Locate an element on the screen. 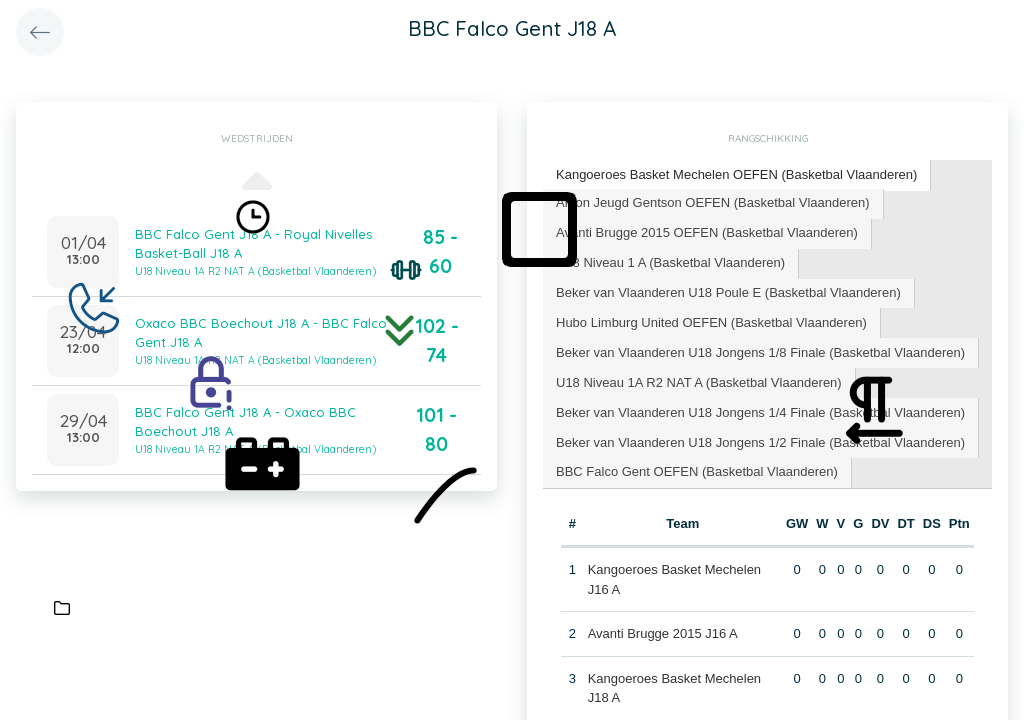 The height and width of the screenshot is (720, 1024). check vehicle battery status is located at coordinates (262, 466).